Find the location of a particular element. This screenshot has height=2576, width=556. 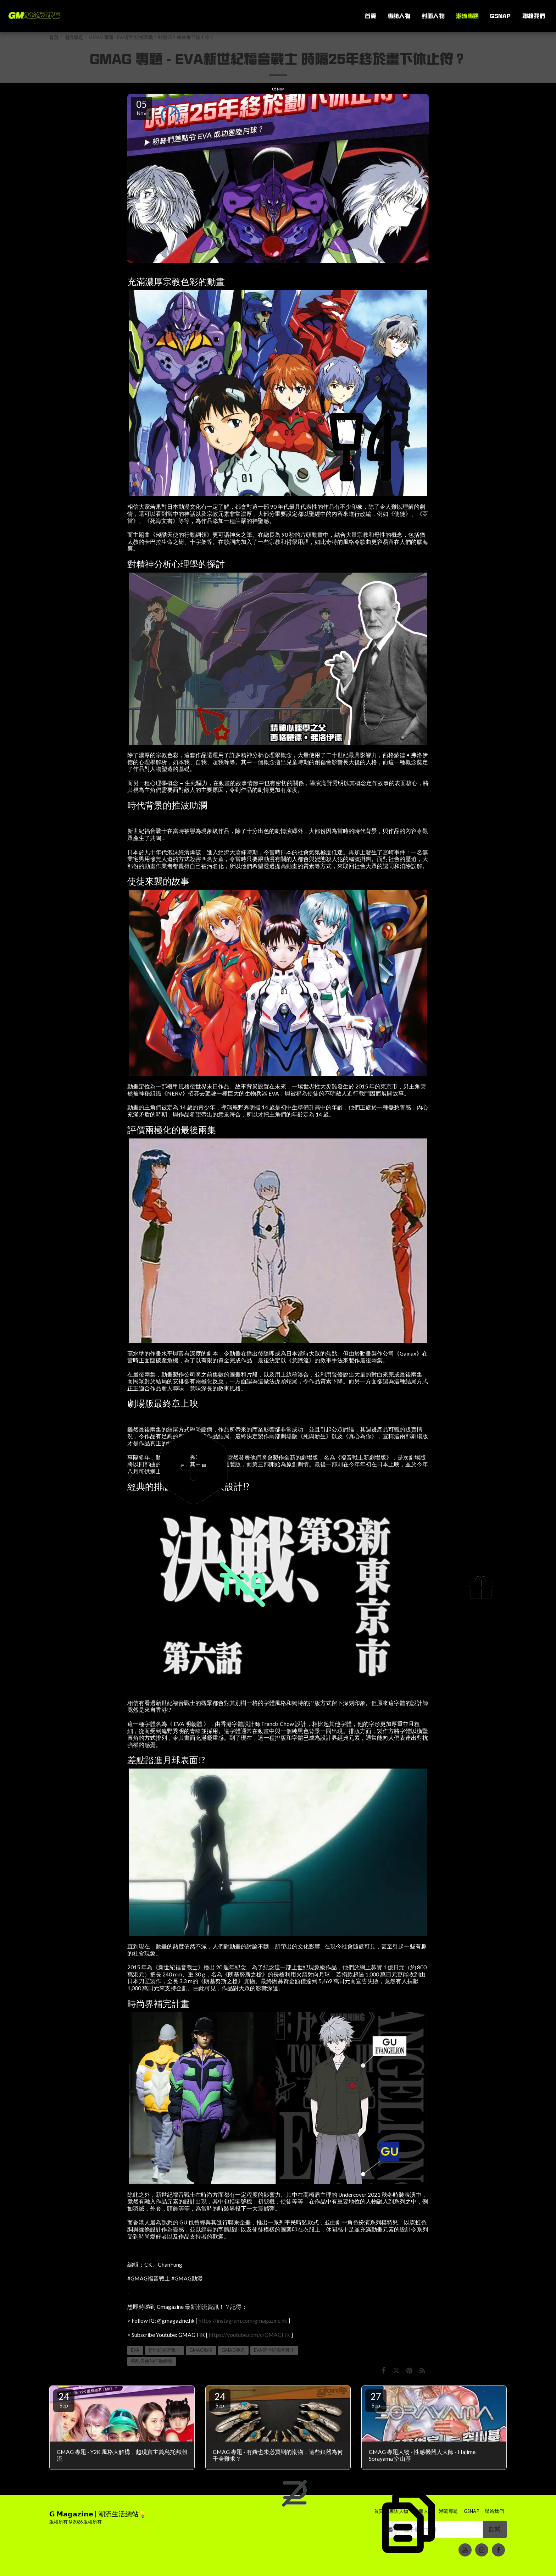

add cursor action to favorites is located at coordinates (212, 722).